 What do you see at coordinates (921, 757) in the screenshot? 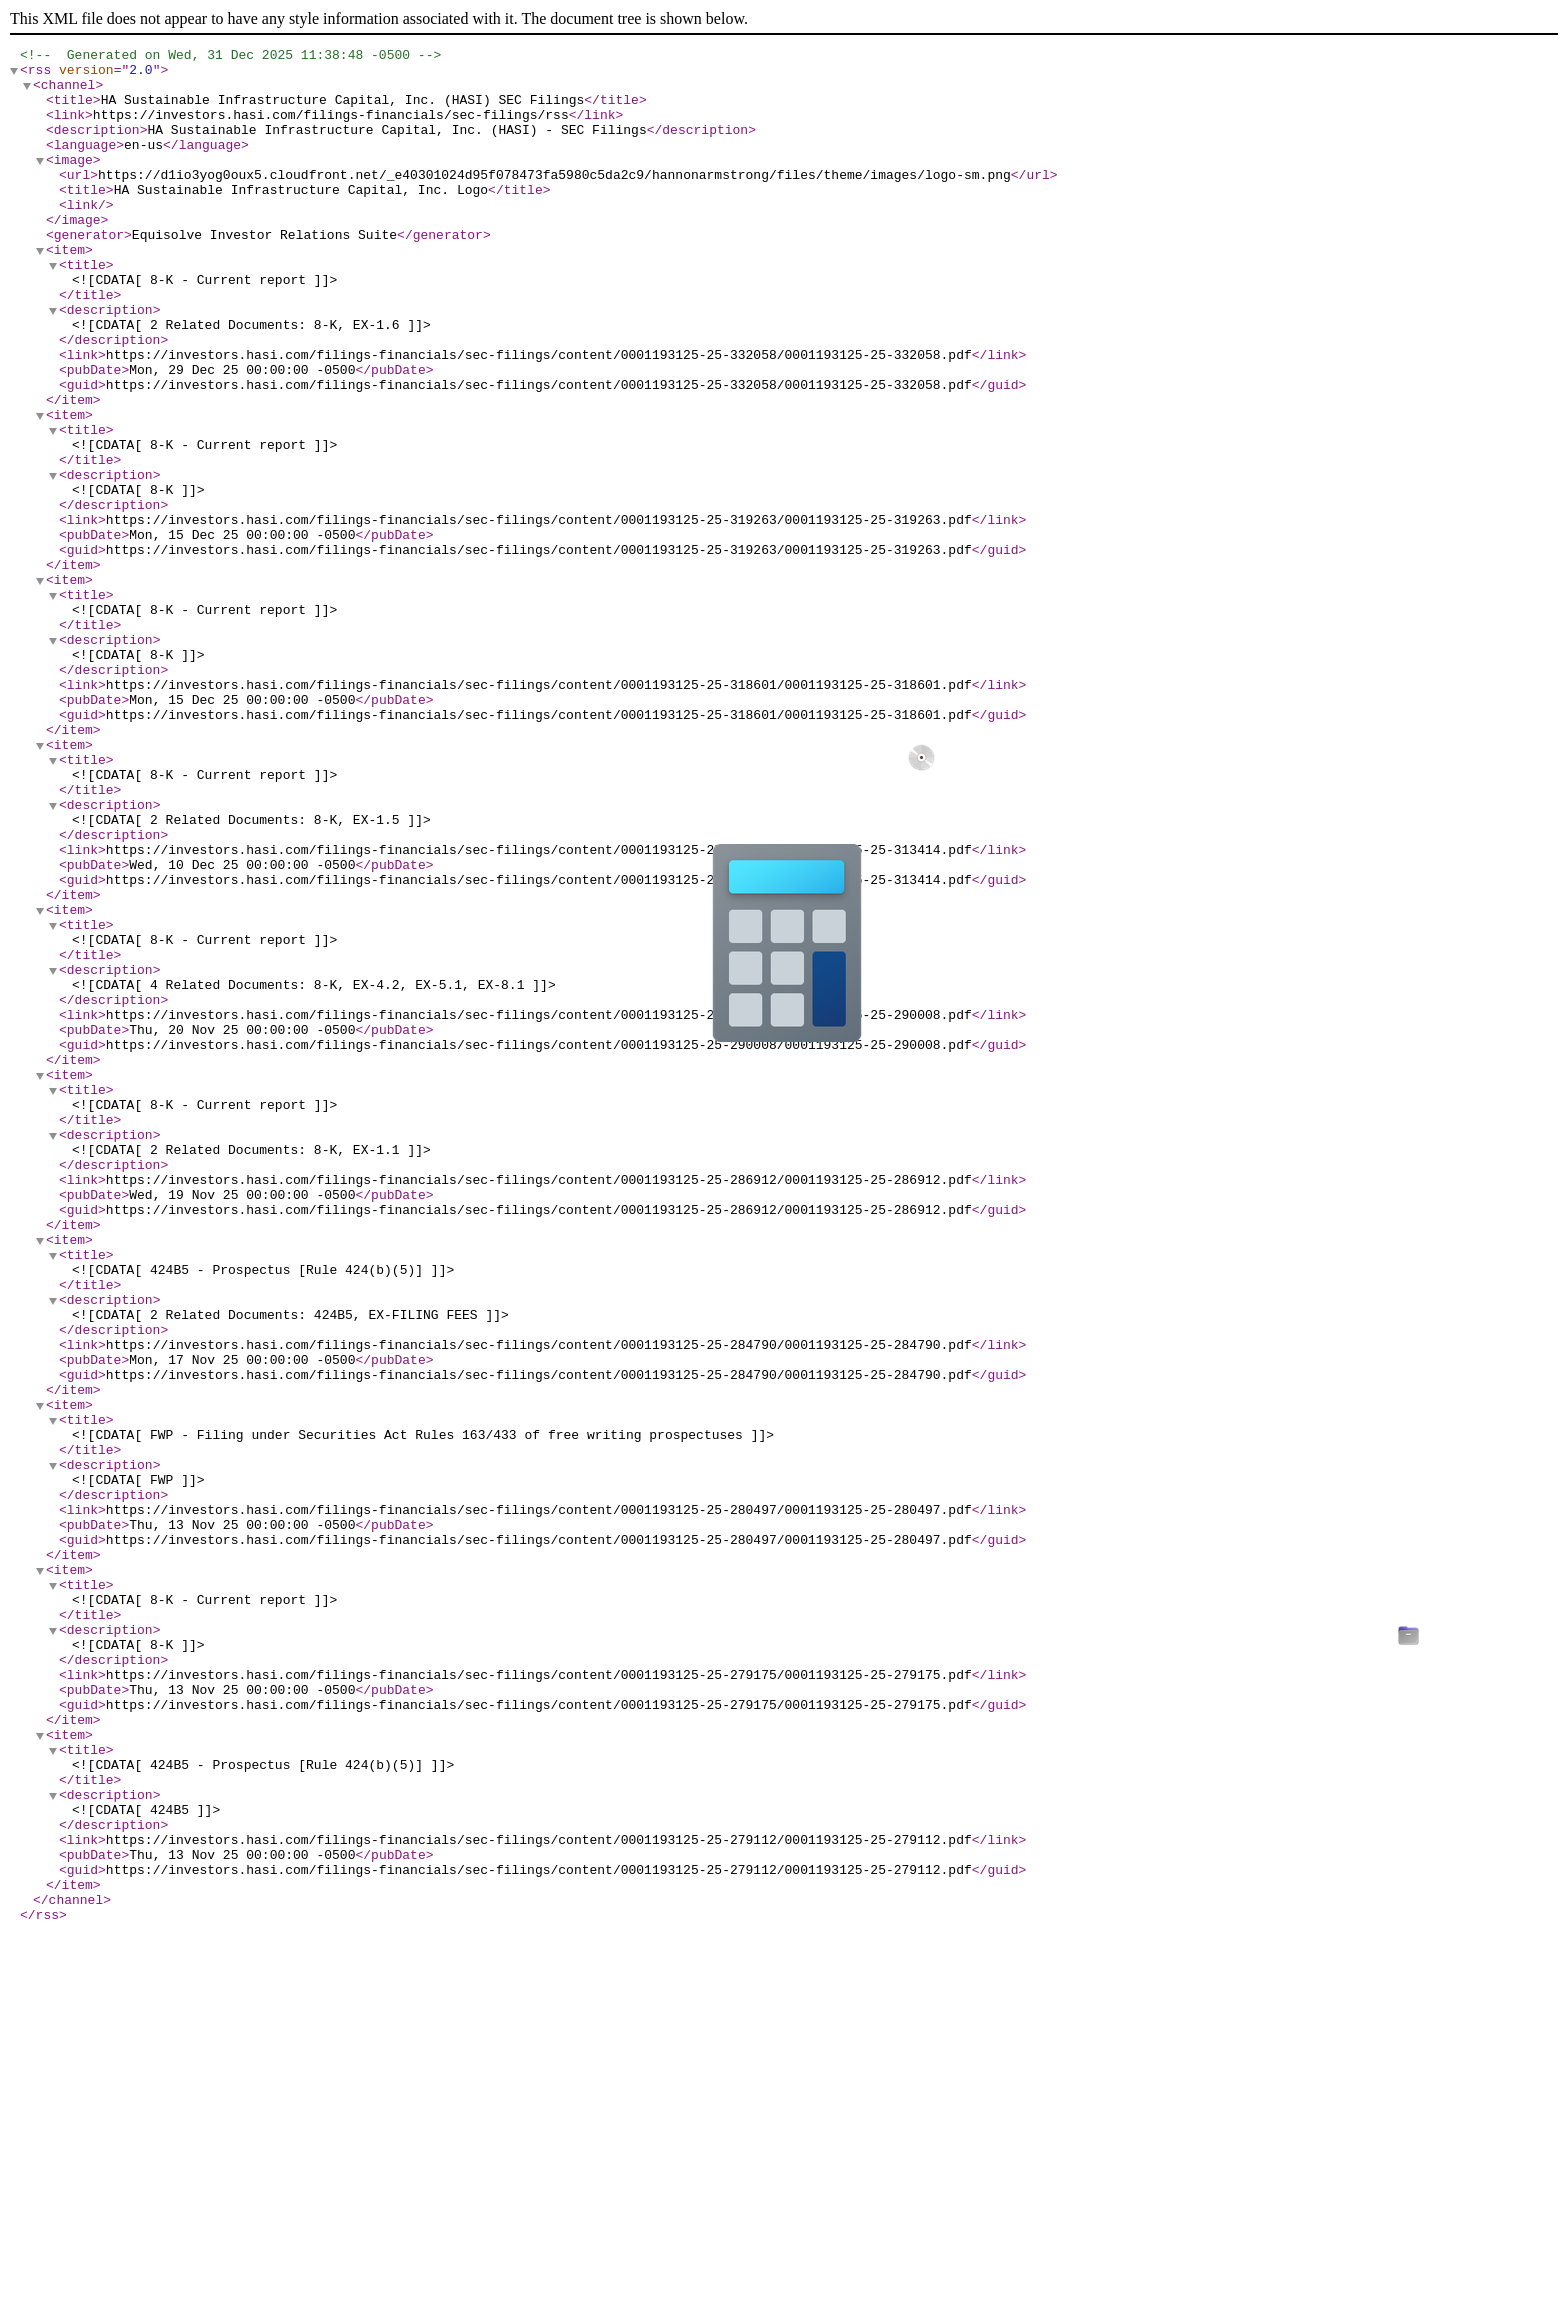
I see `unmount or eject a CD/DVD writer drive` at bounding box center [921, 757].